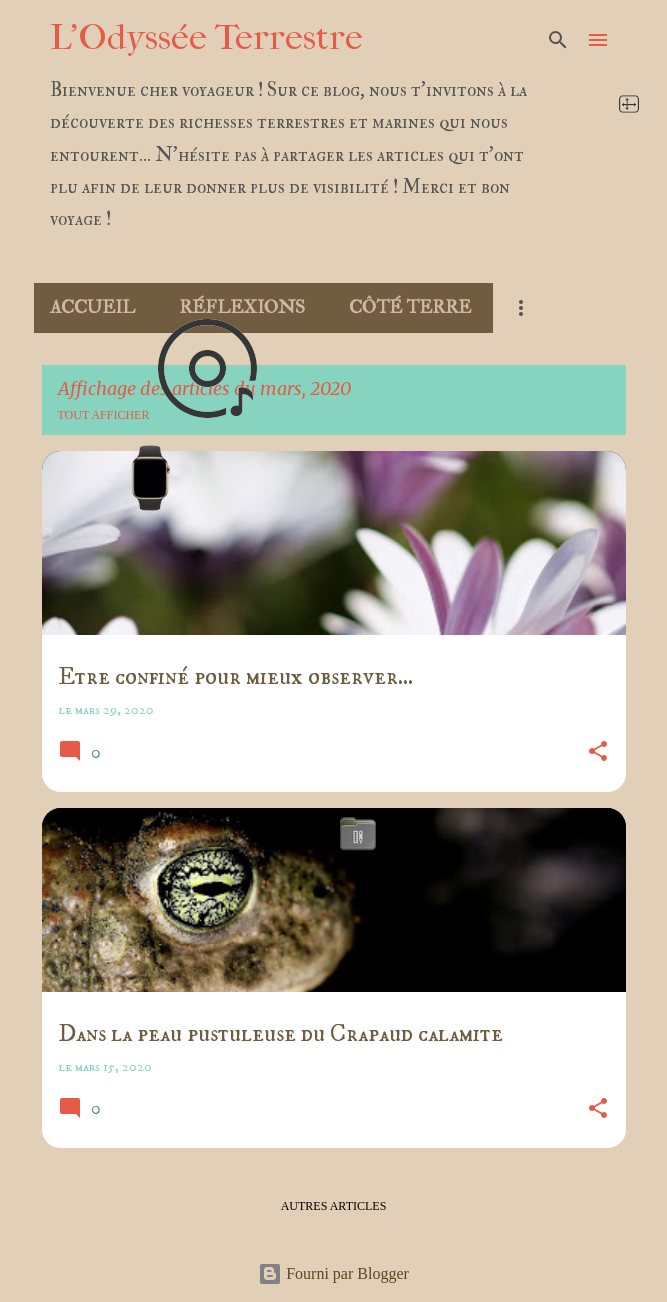 This screenshot has height=1302, width=667. Describe the element at coordinates (358, 833) in the screenshot. I see `open templates folder` at that location.